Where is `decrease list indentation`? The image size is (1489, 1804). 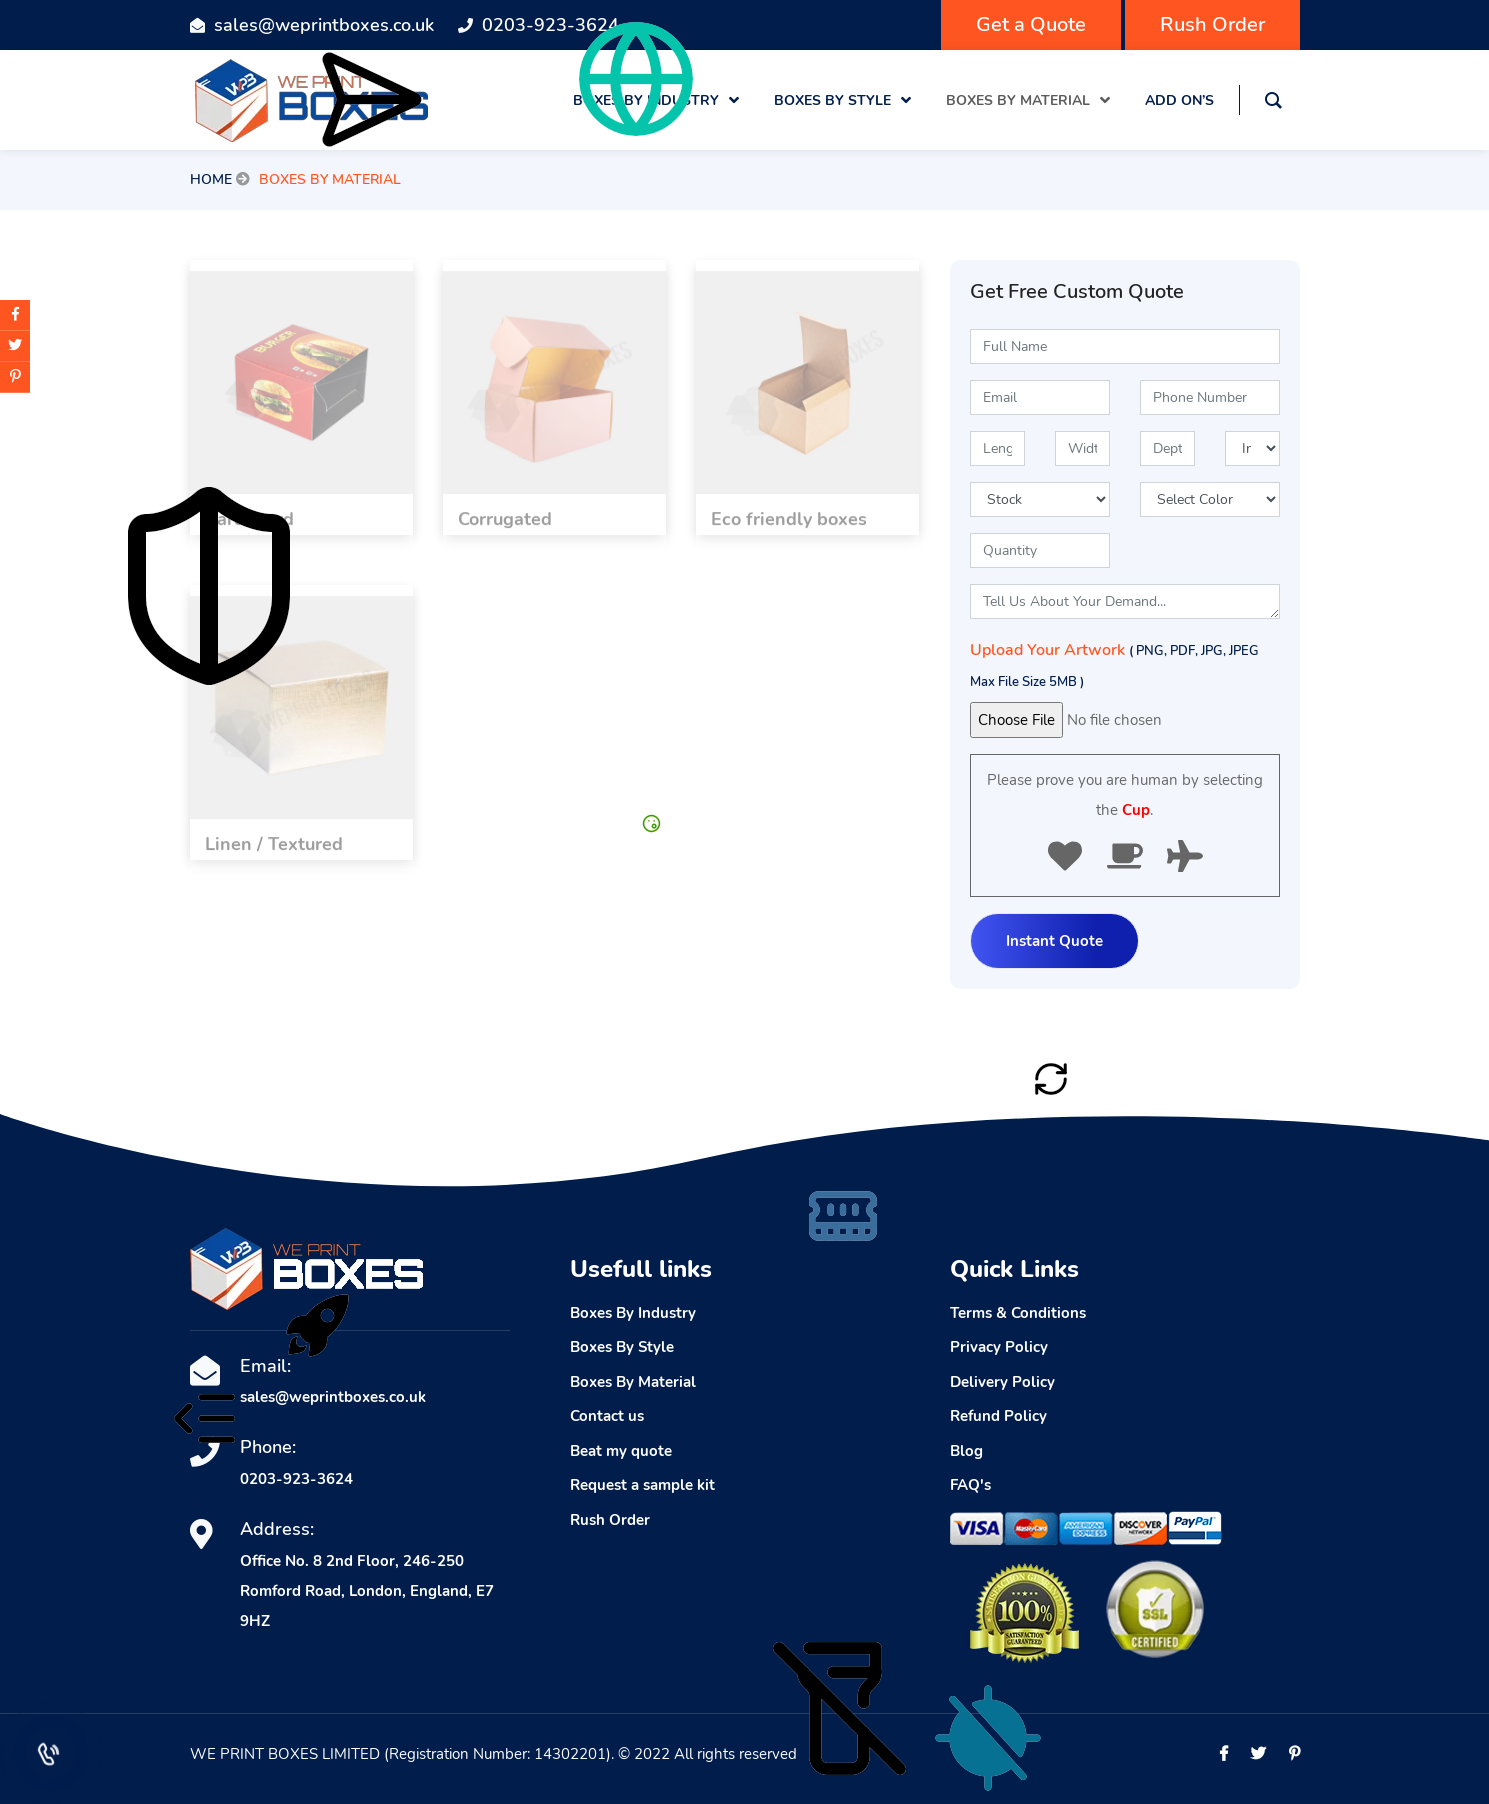 decrease list indentation is located at coordinates (204, 1418).